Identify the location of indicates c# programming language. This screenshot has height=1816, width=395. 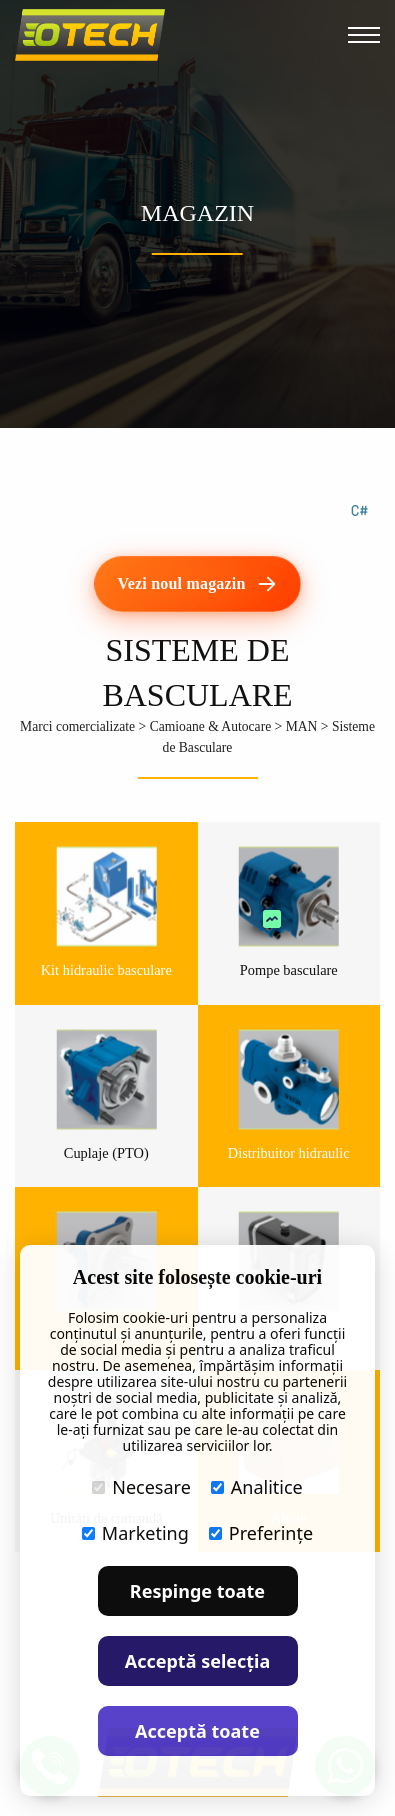
(359, 510).